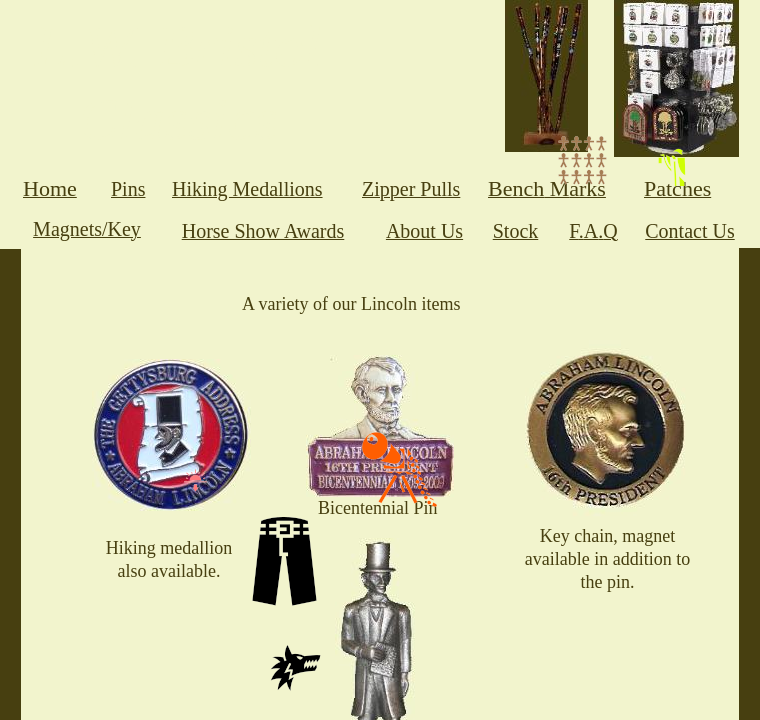  What do you see at coordinates (283, 561) in the screenshot?
I see `browse pants or bottoms in a clothing app` at bounding box center [283, 561].